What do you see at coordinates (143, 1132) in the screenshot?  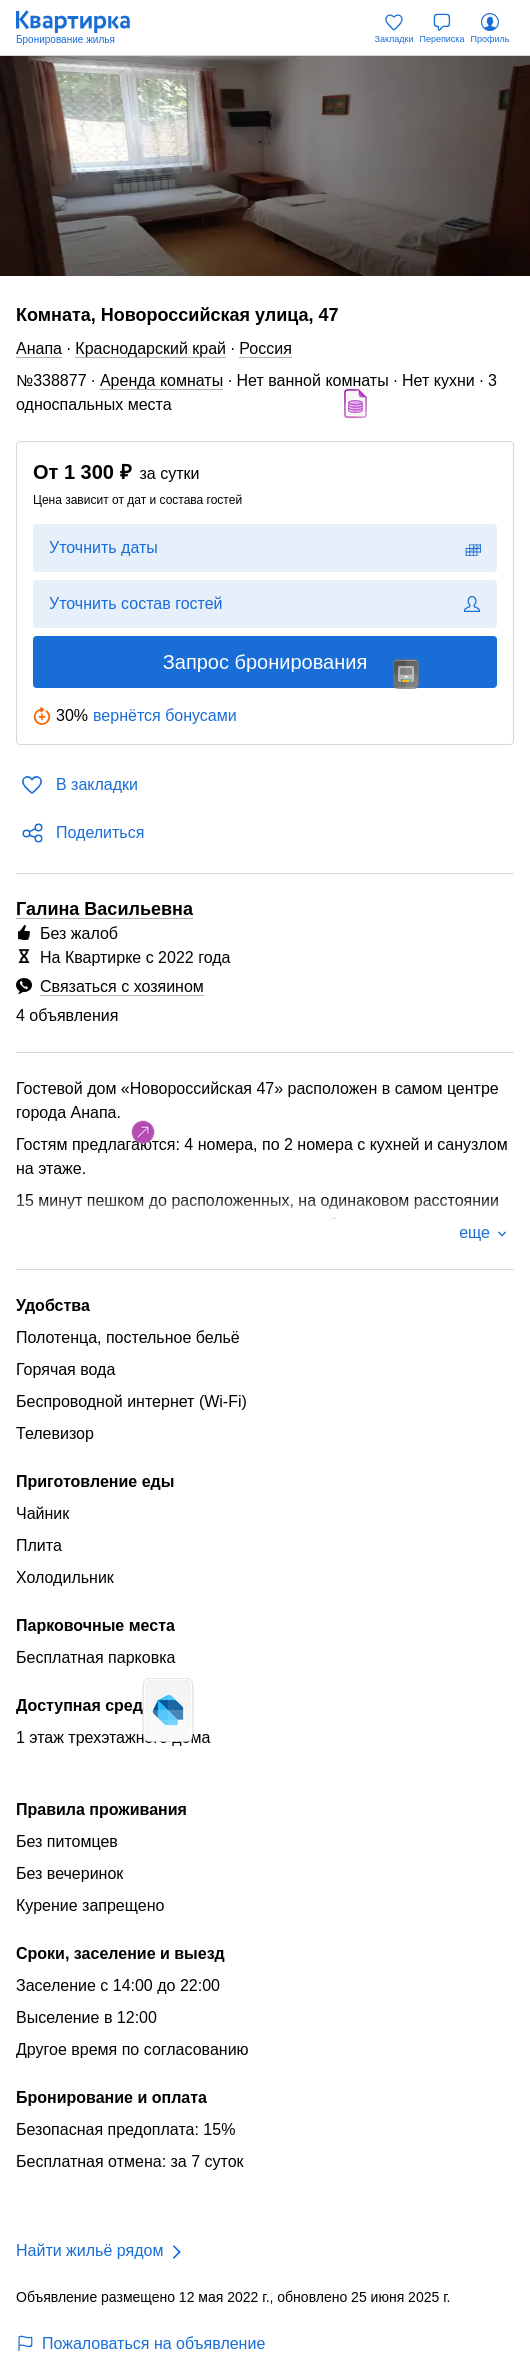 I see `indicates a symbolic link or shortcut to another file` at bounding box center [143, 1132].